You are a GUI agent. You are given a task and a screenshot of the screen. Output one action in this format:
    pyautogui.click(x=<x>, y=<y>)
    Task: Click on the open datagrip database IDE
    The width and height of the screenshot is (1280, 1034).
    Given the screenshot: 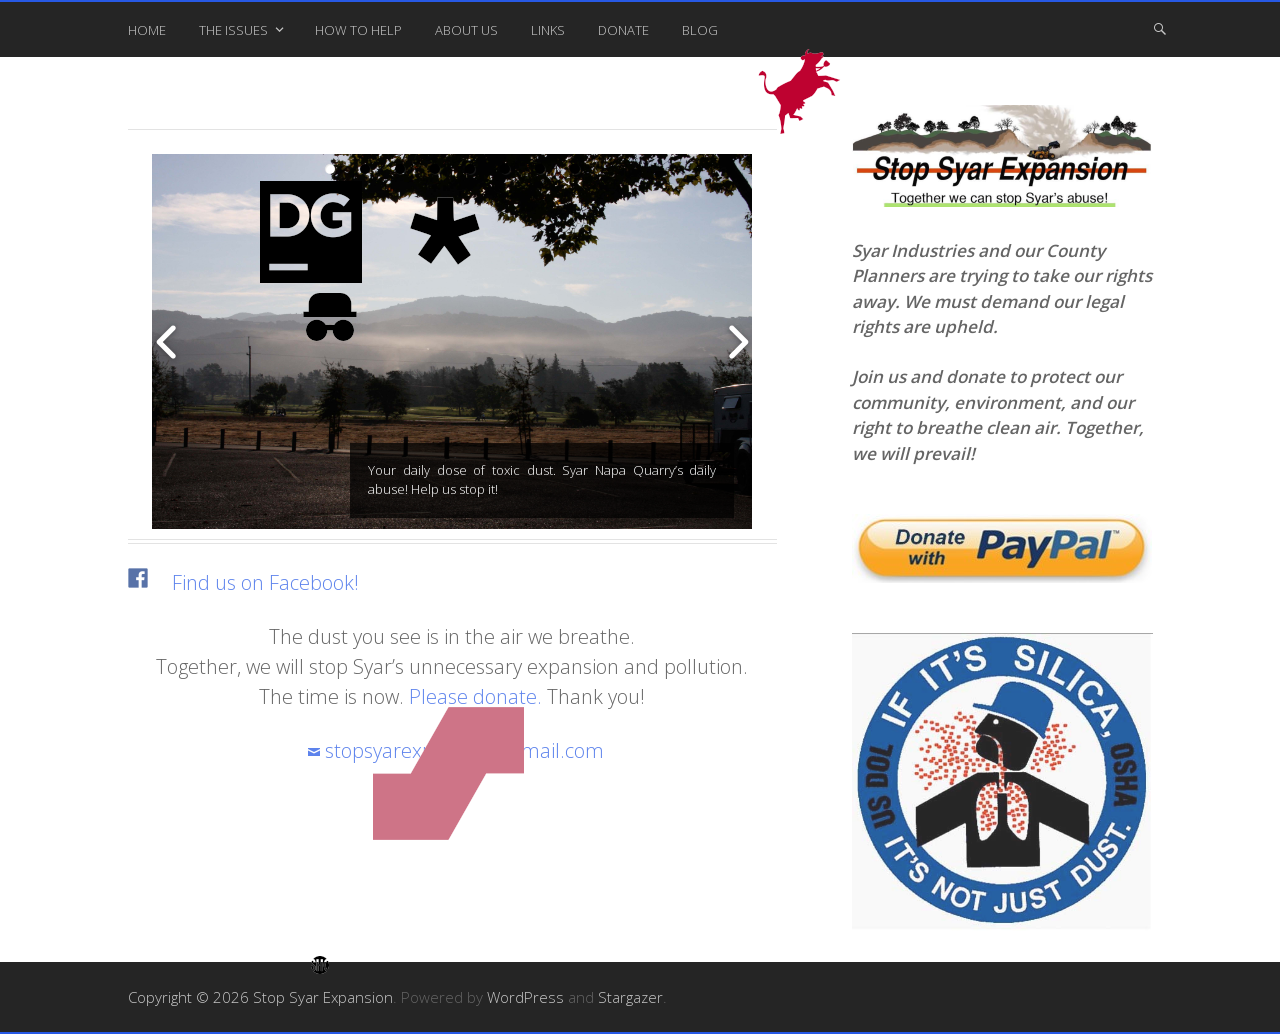 What is the action you would take?
    pyautogui.click(x=311, y=232)
    